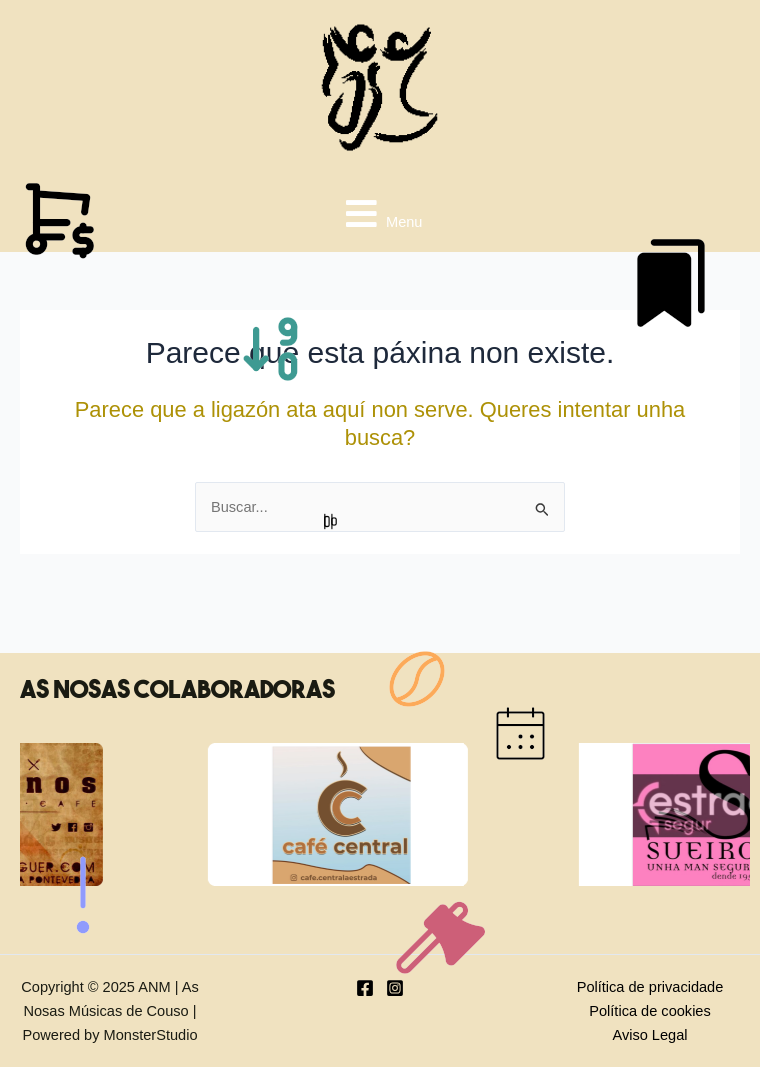 This screenshot has width=760, height=1067. What do you see at coordinates (440, 940) in the screenshot?
I see `tool or equipment category` at bounding box center [440, 940].